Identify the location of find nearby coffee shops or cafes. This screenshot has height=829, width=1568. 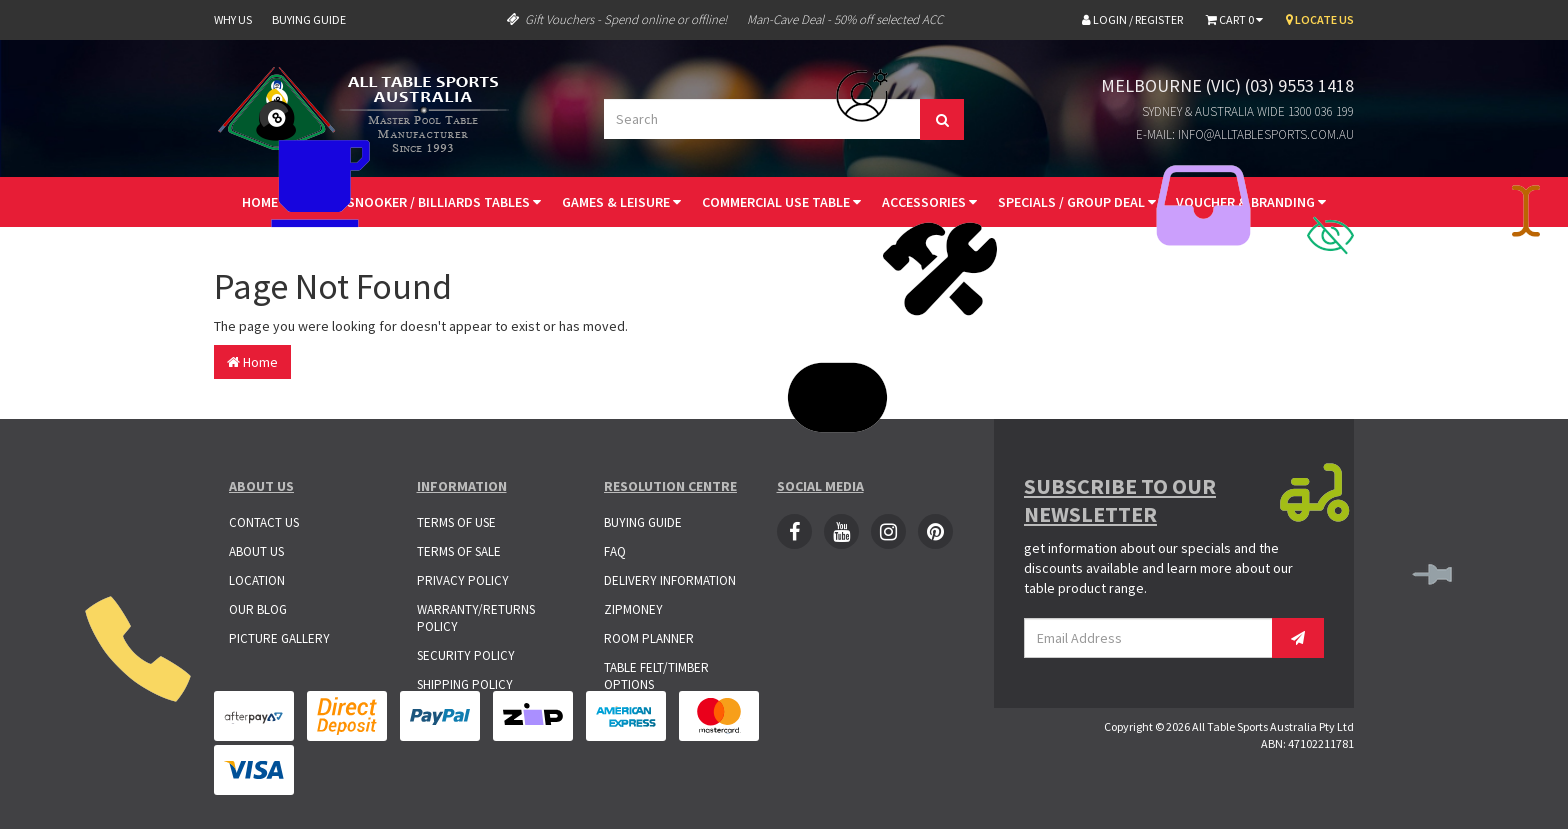
(320, 185).